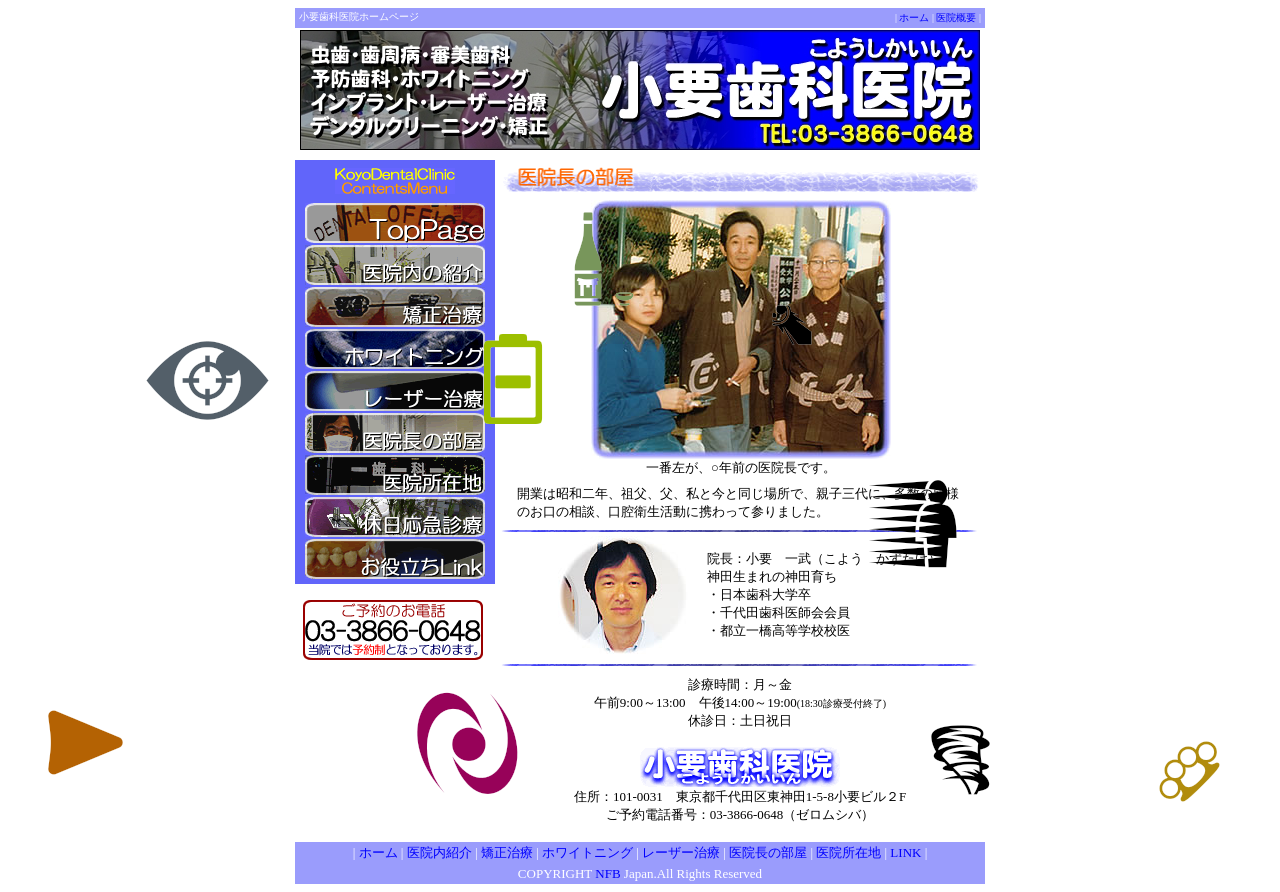  Describe the element at coordinates (466, 744) in the screenshot. I see `activate focus or concentration mode` at that location.